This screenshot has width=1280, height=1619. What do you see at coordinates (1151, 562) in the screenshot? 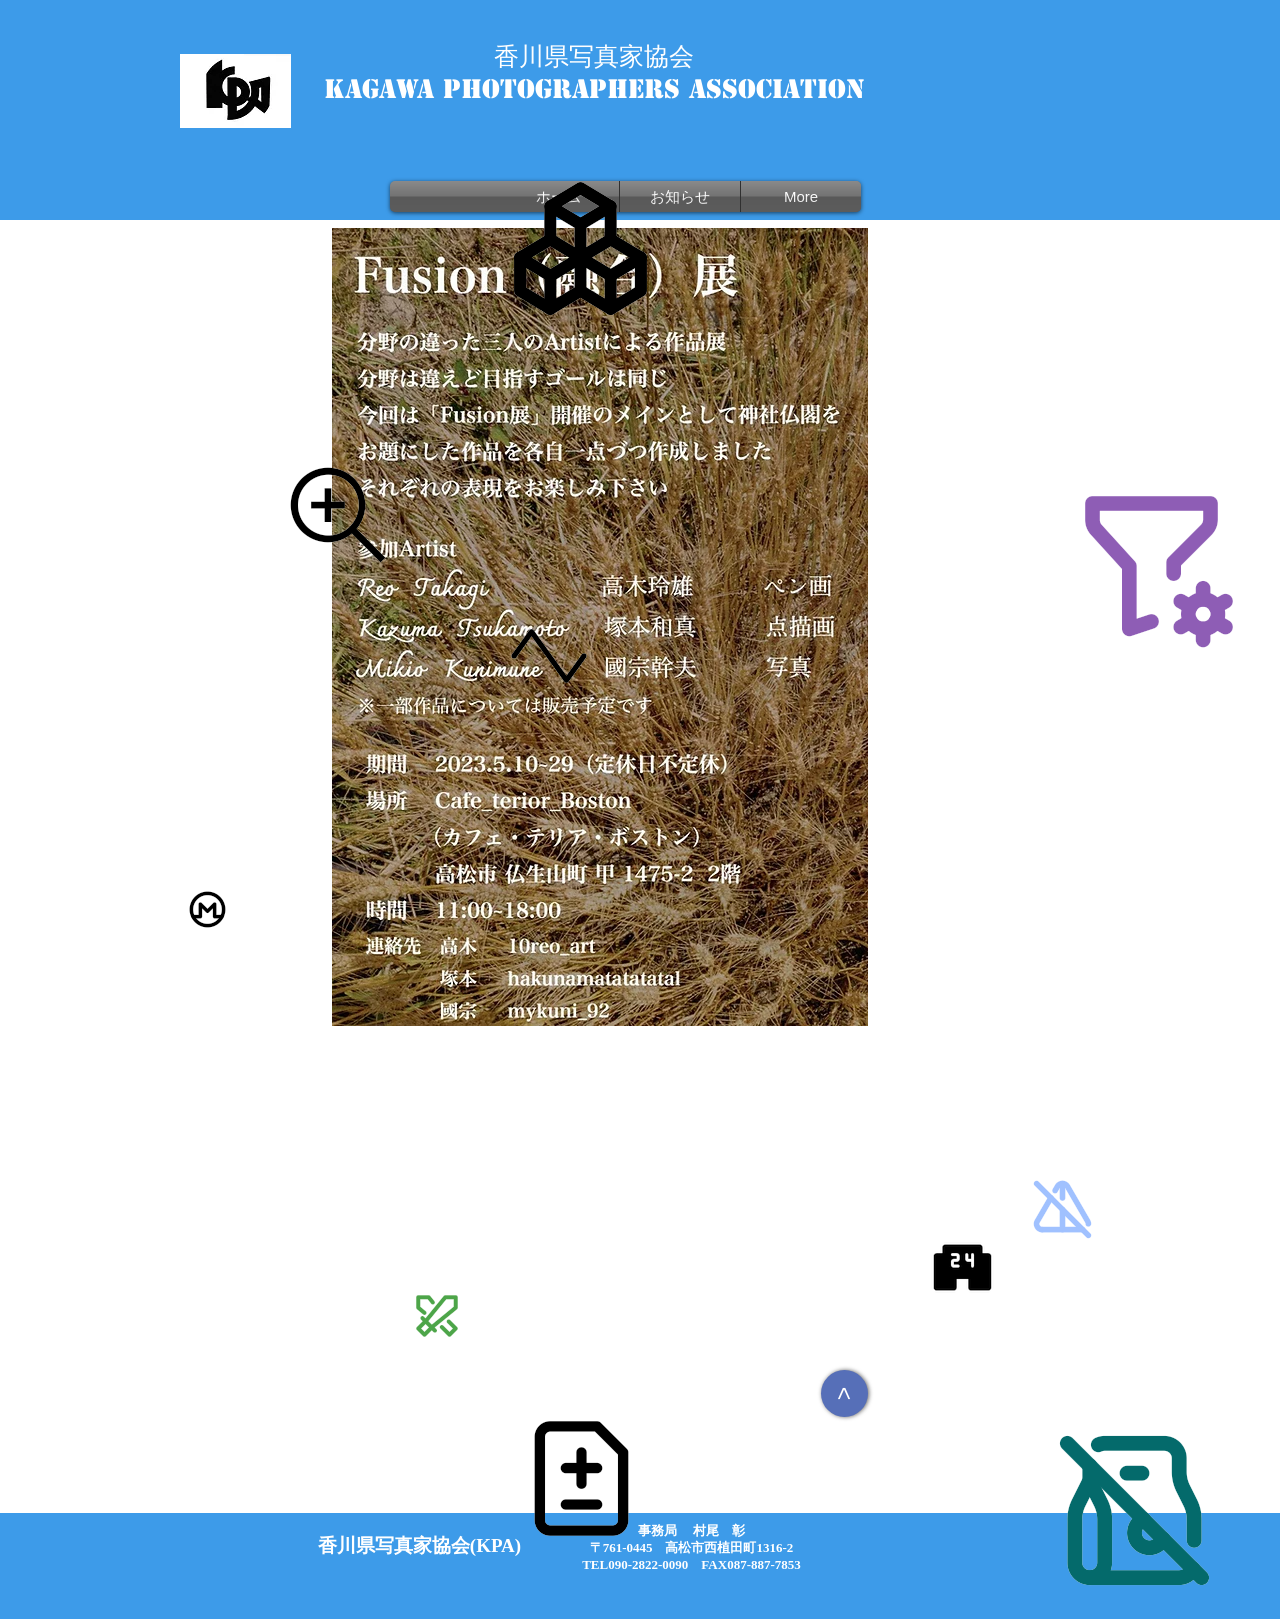
I see `configure filter settings` at bounding box center [1151, 562].